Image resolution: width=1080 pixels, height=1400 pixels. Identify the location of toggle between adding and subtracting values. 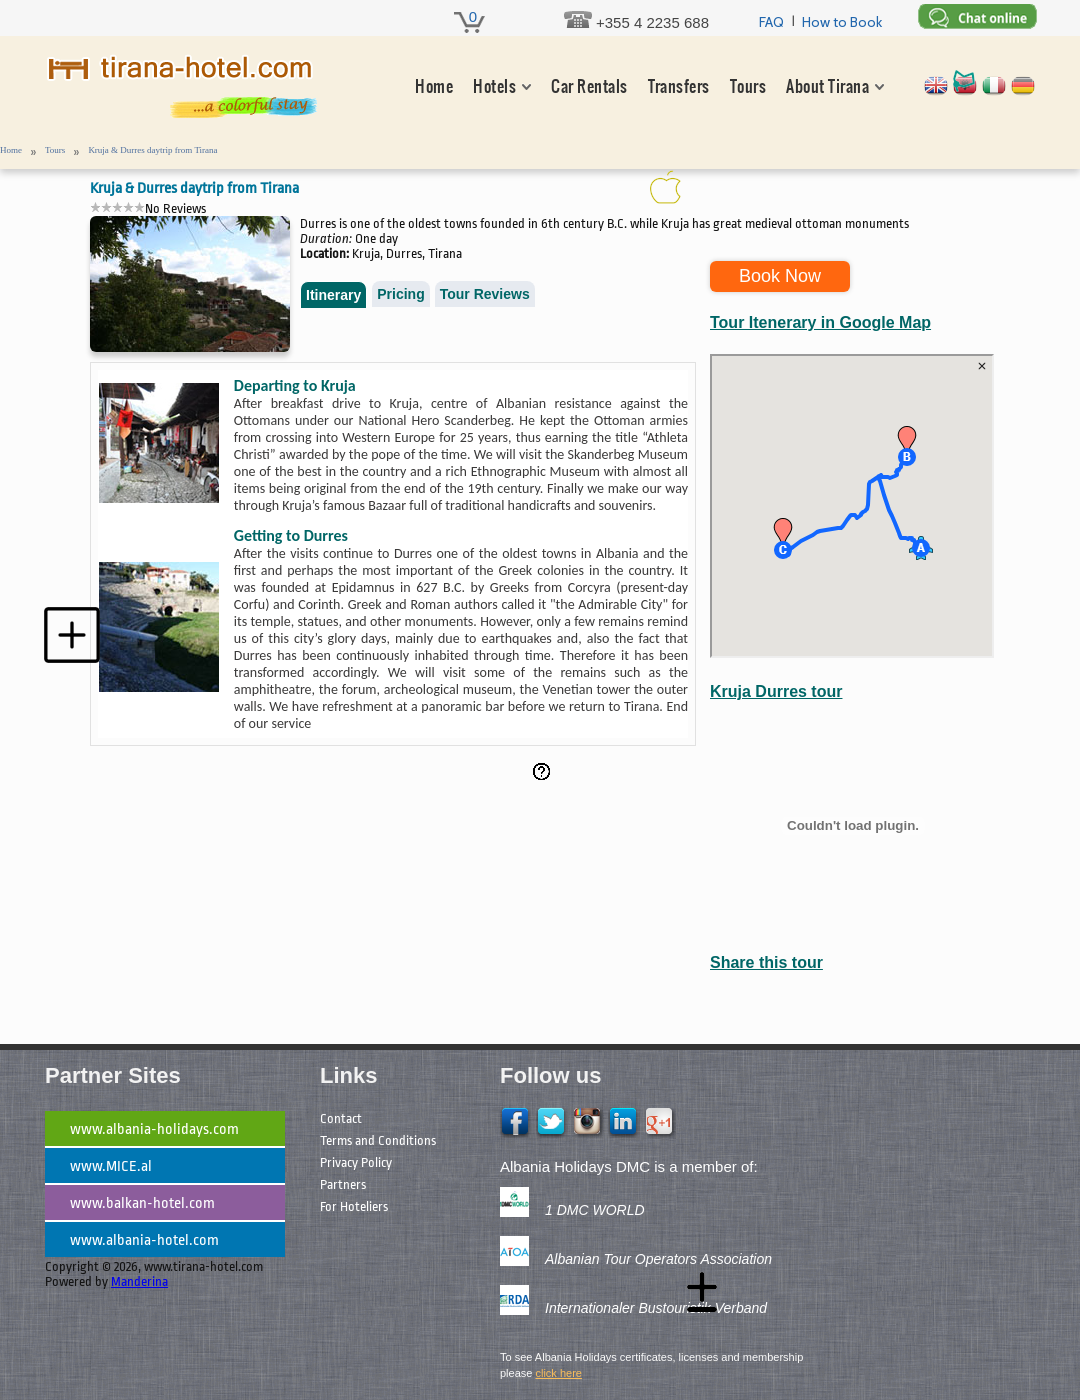
(702, 1292).